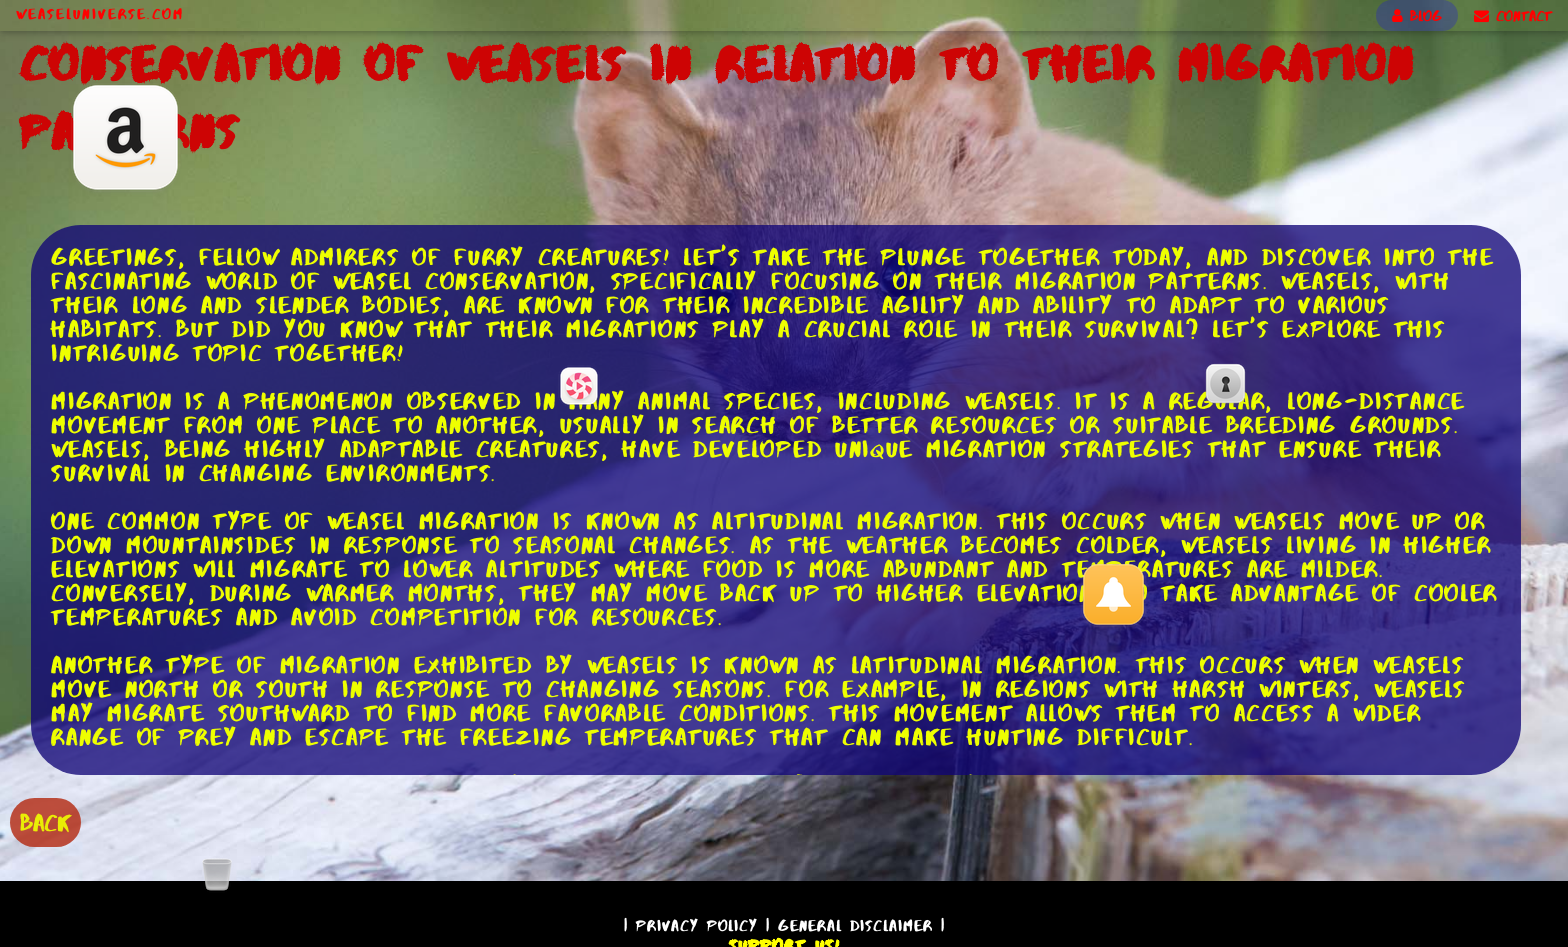 This screenshot has height=947, width=1568. Describe the element at coordinates (1225, 384) in the screenshot. I see `enter password to authenticate` at that location.